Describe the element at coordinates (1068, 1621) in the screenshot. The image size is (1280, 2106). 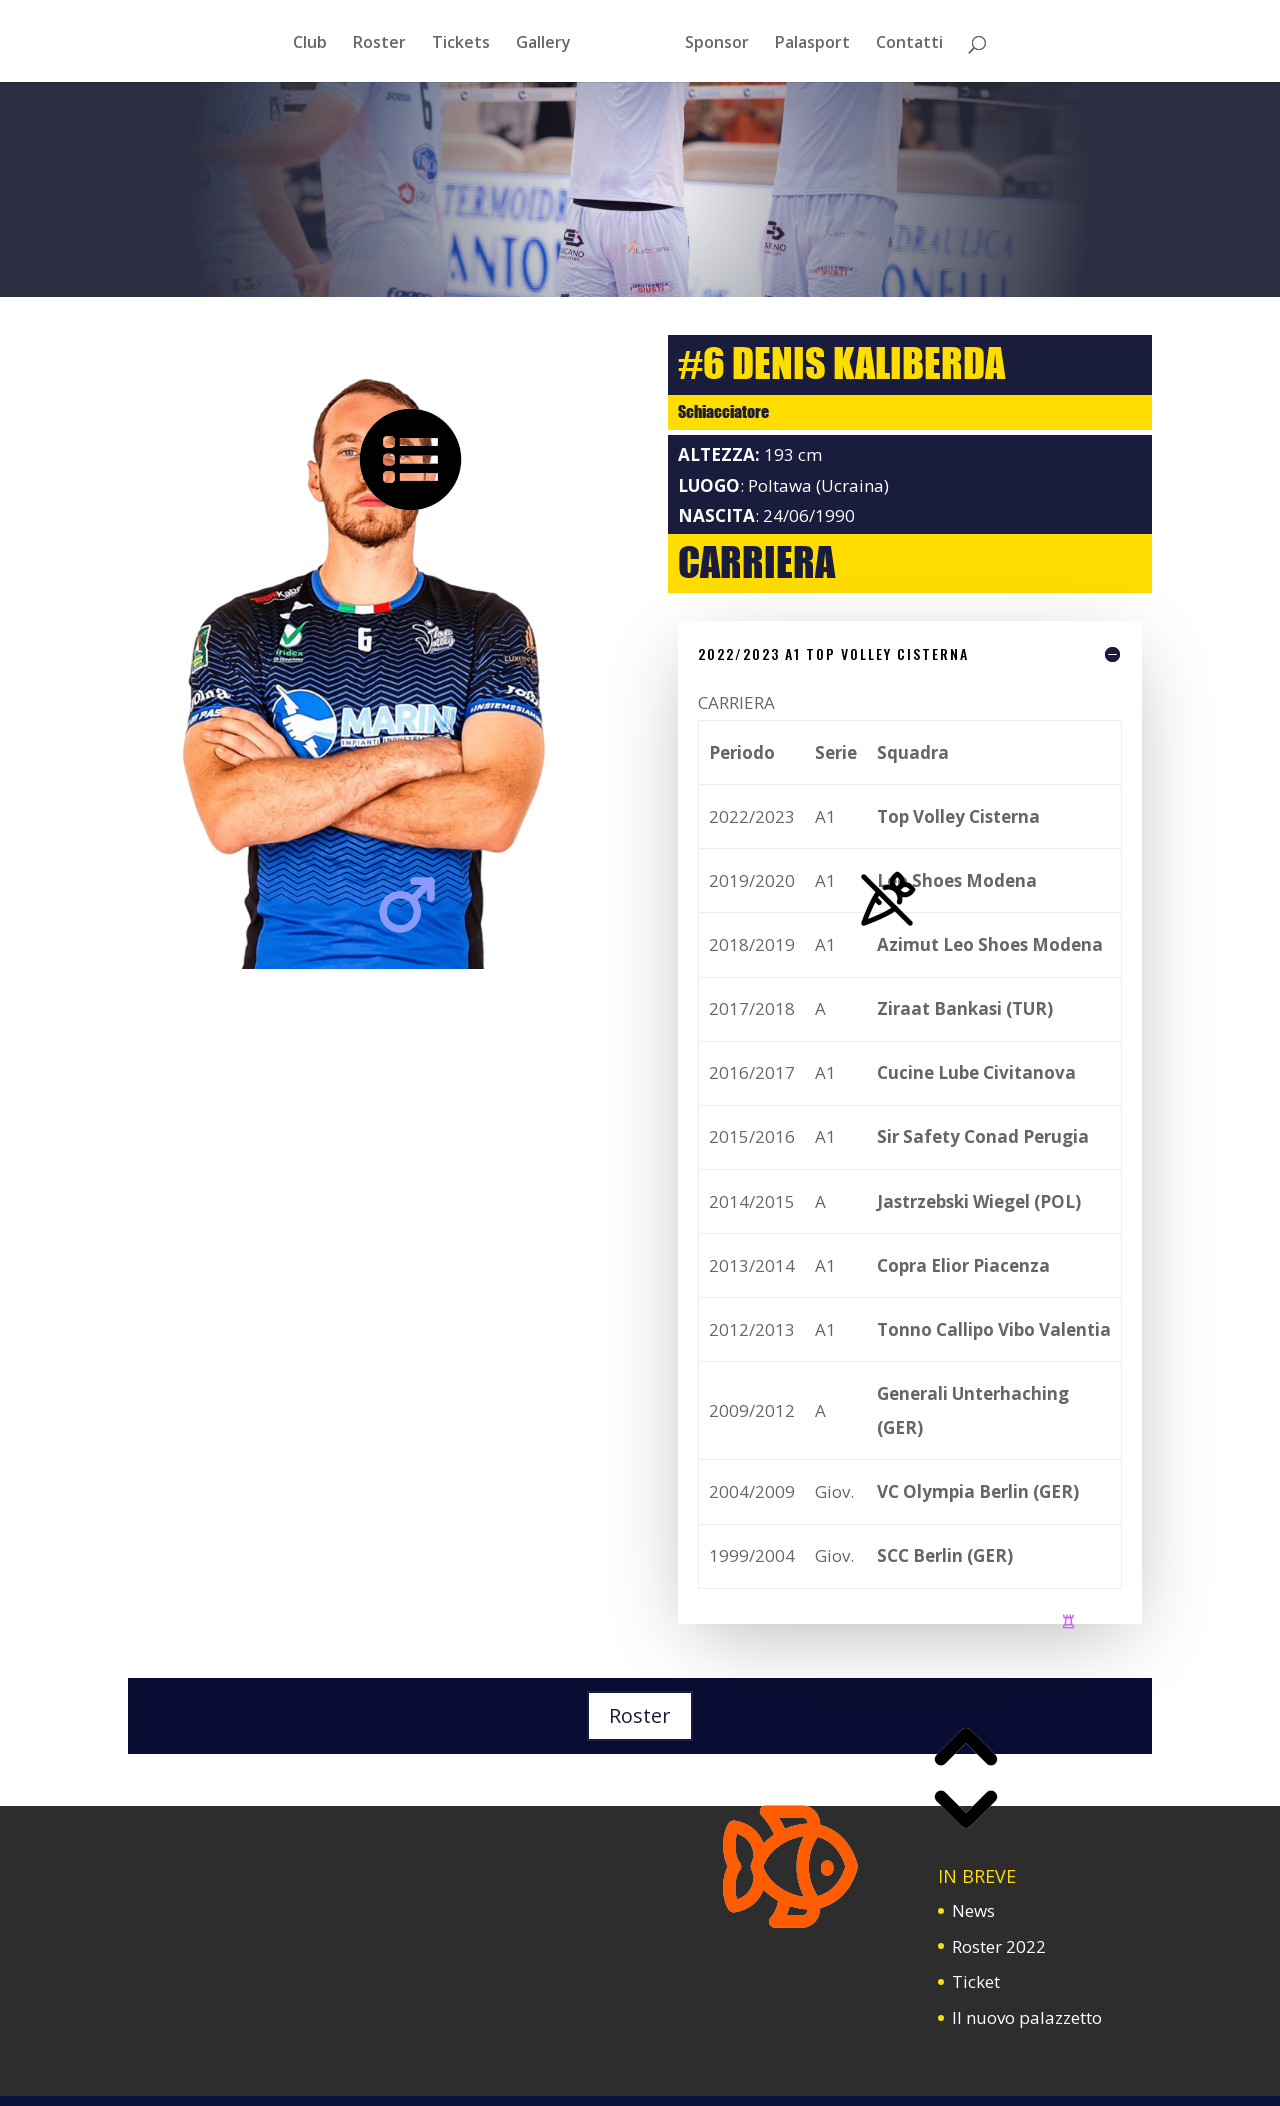
I see `play chess or access chess game` at that location.